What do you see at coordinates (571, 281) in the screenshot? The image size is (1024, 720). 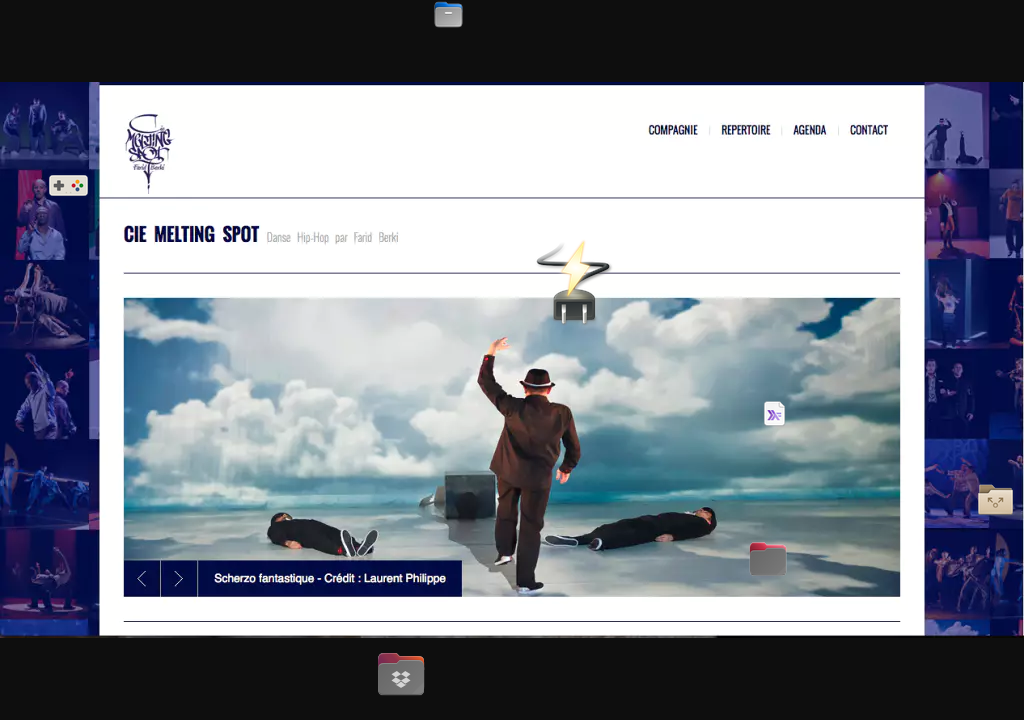 I see `indicates device is connected to power adapter` at bounding box center [571, 281].